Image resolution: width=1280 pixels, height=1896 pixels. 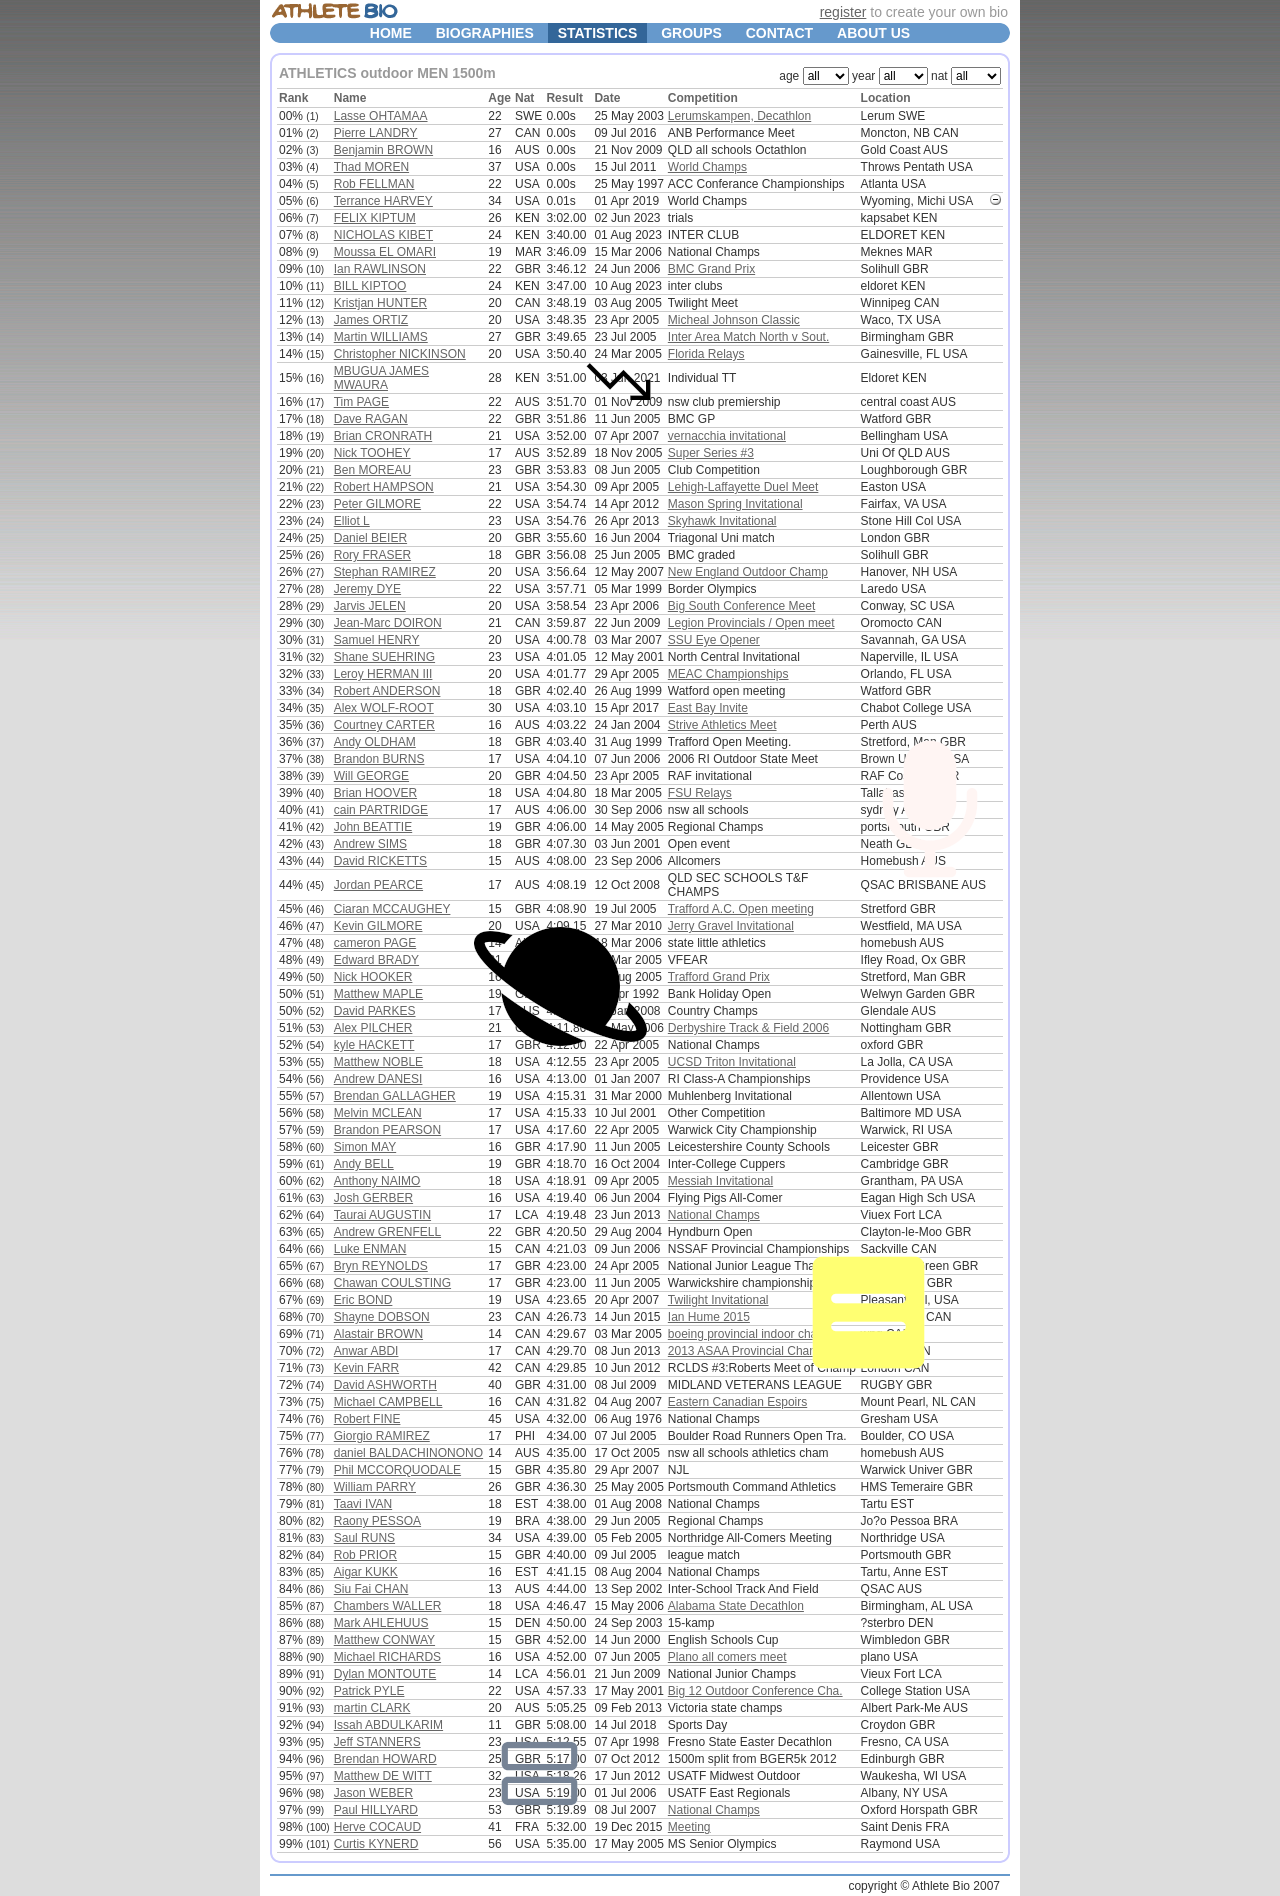 What do you see at coordinates (560, 986) in the screenshot?
I see `explore global or worldwide content` at bounding box center [560, 986].